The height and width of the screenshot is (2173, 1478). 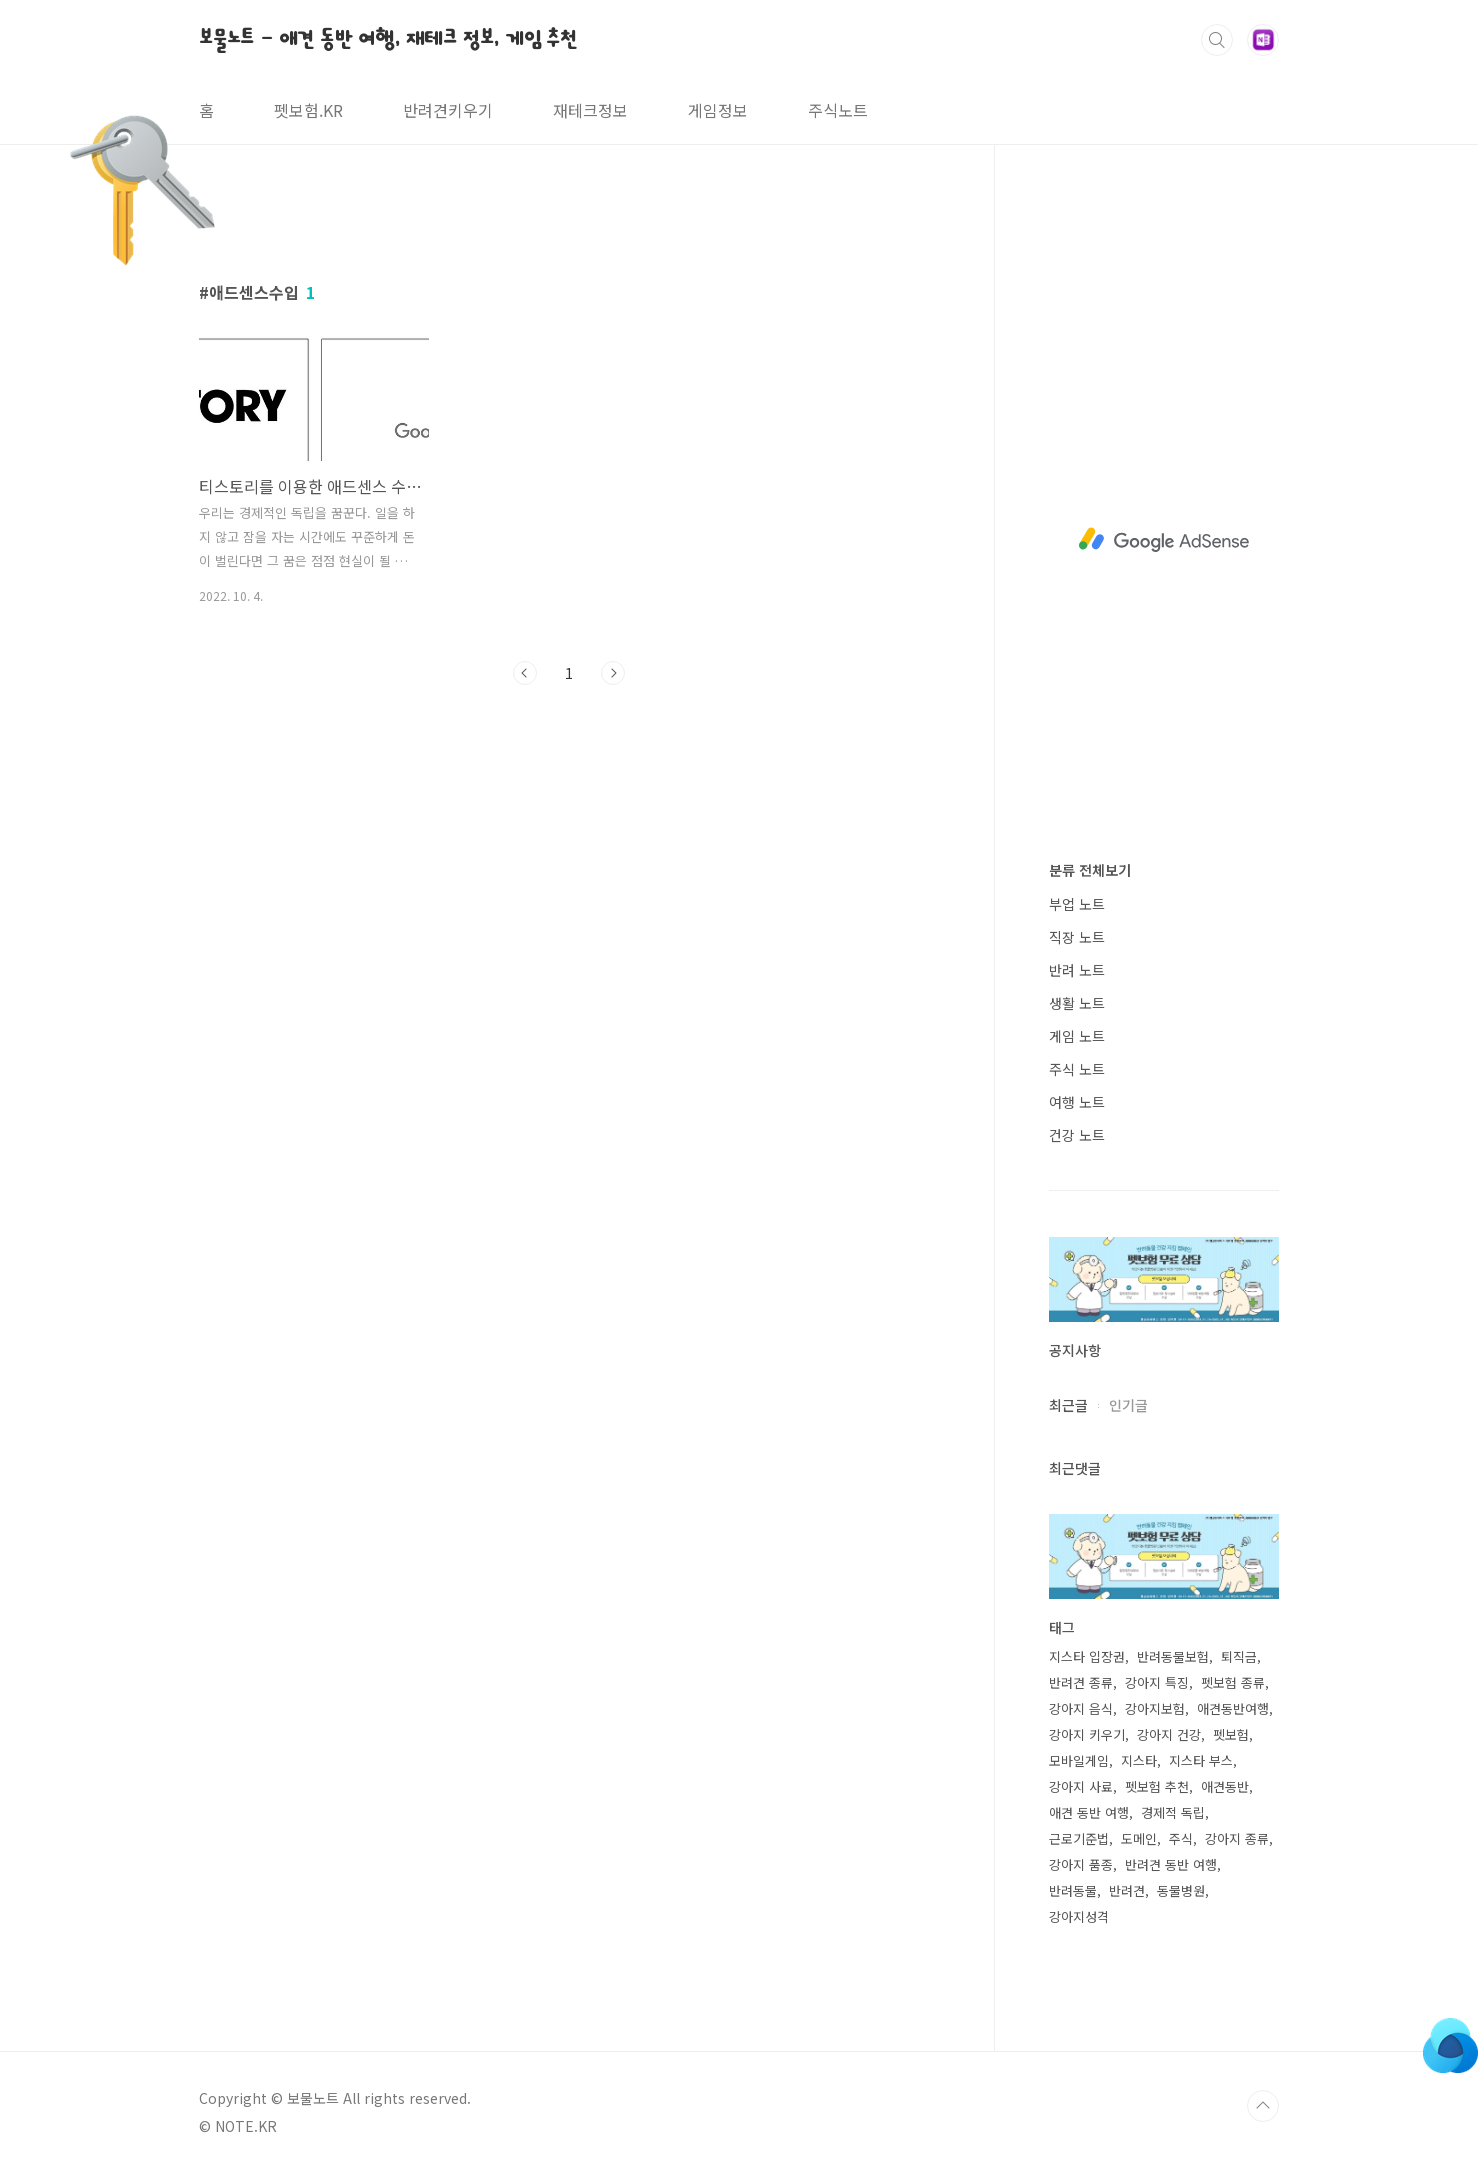 I want to click on open microsoft viva insights app, so click(x=1450, y=2045).